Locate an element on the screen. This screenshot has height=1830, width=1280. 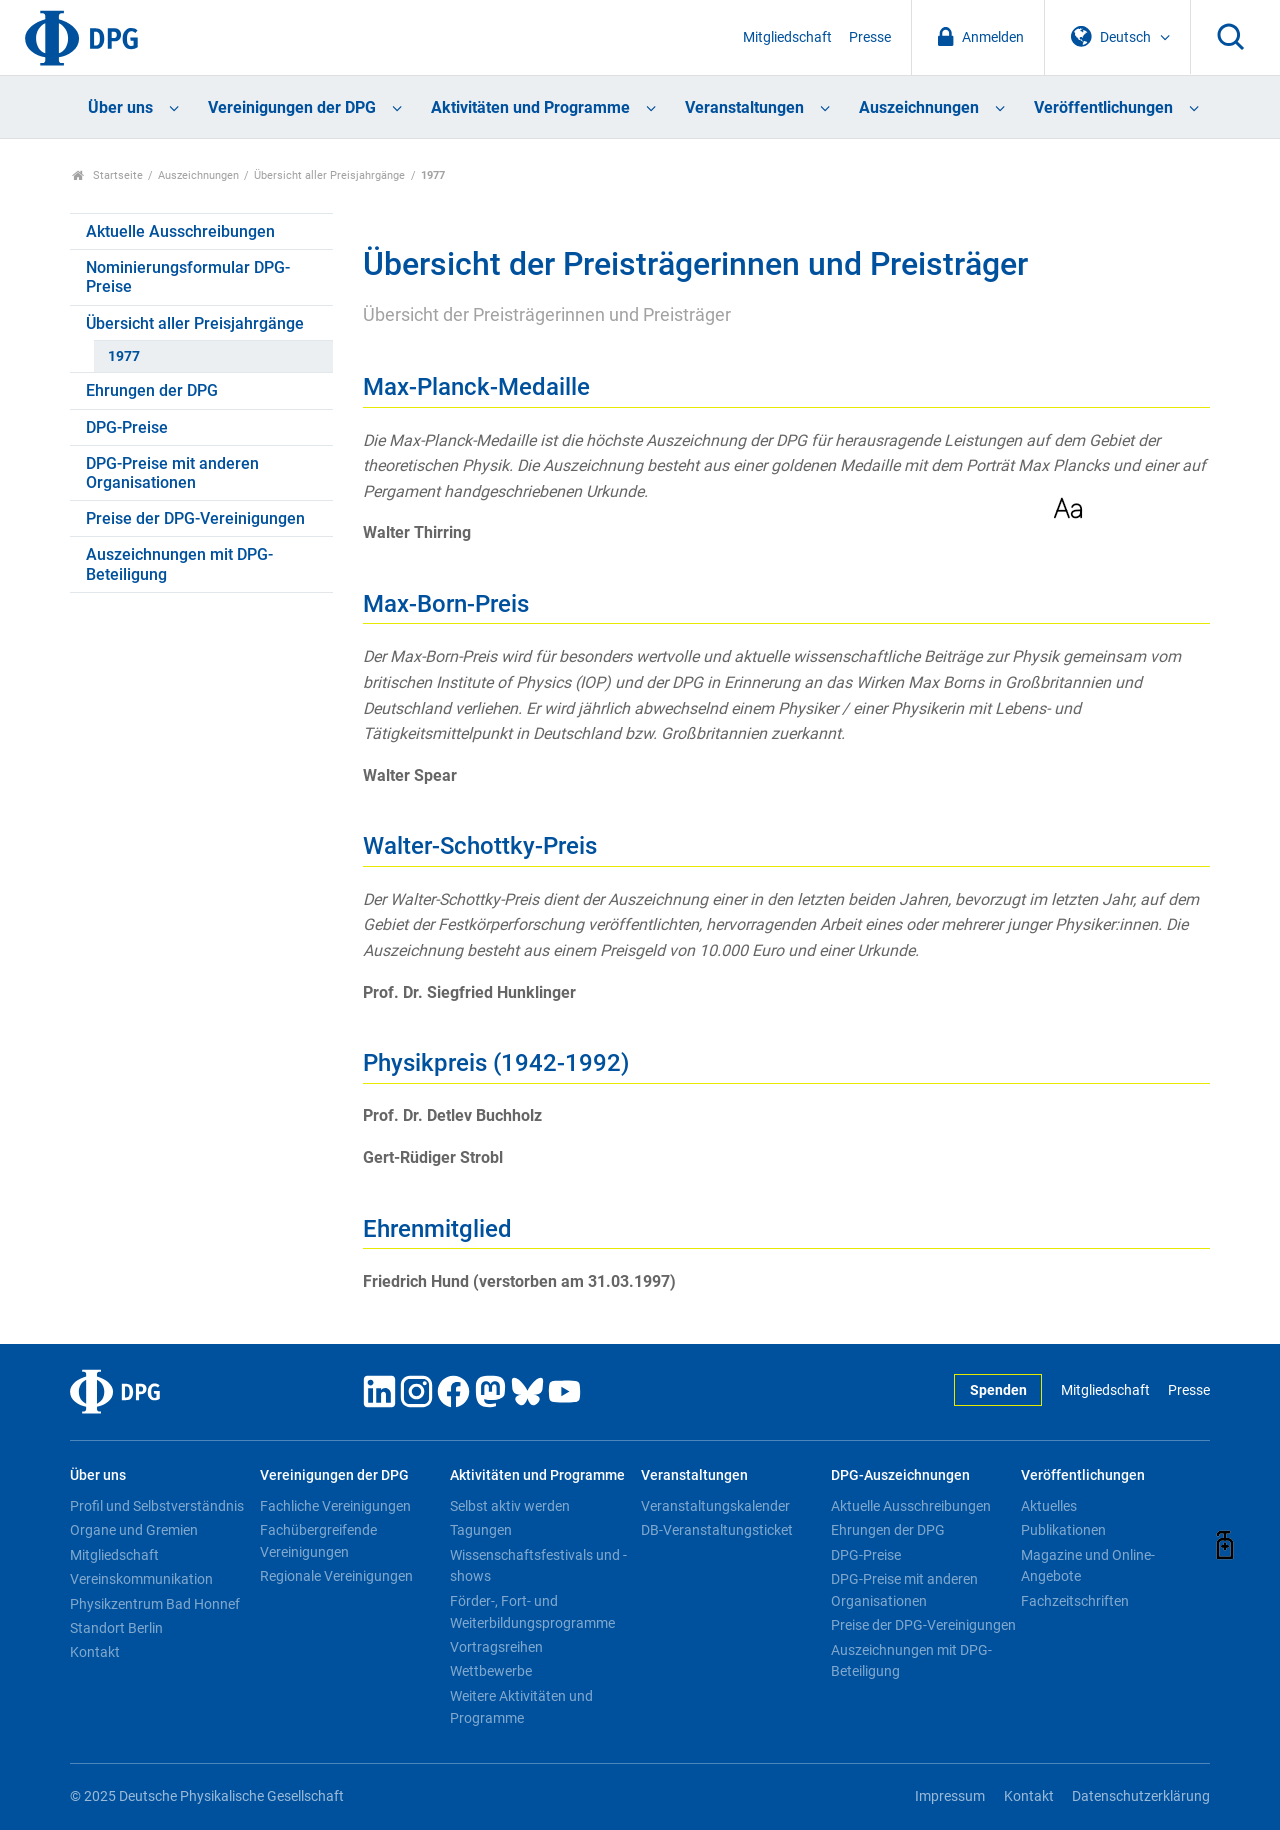
access hygiene or sanitation information is located at coordinates (1225, 1545).